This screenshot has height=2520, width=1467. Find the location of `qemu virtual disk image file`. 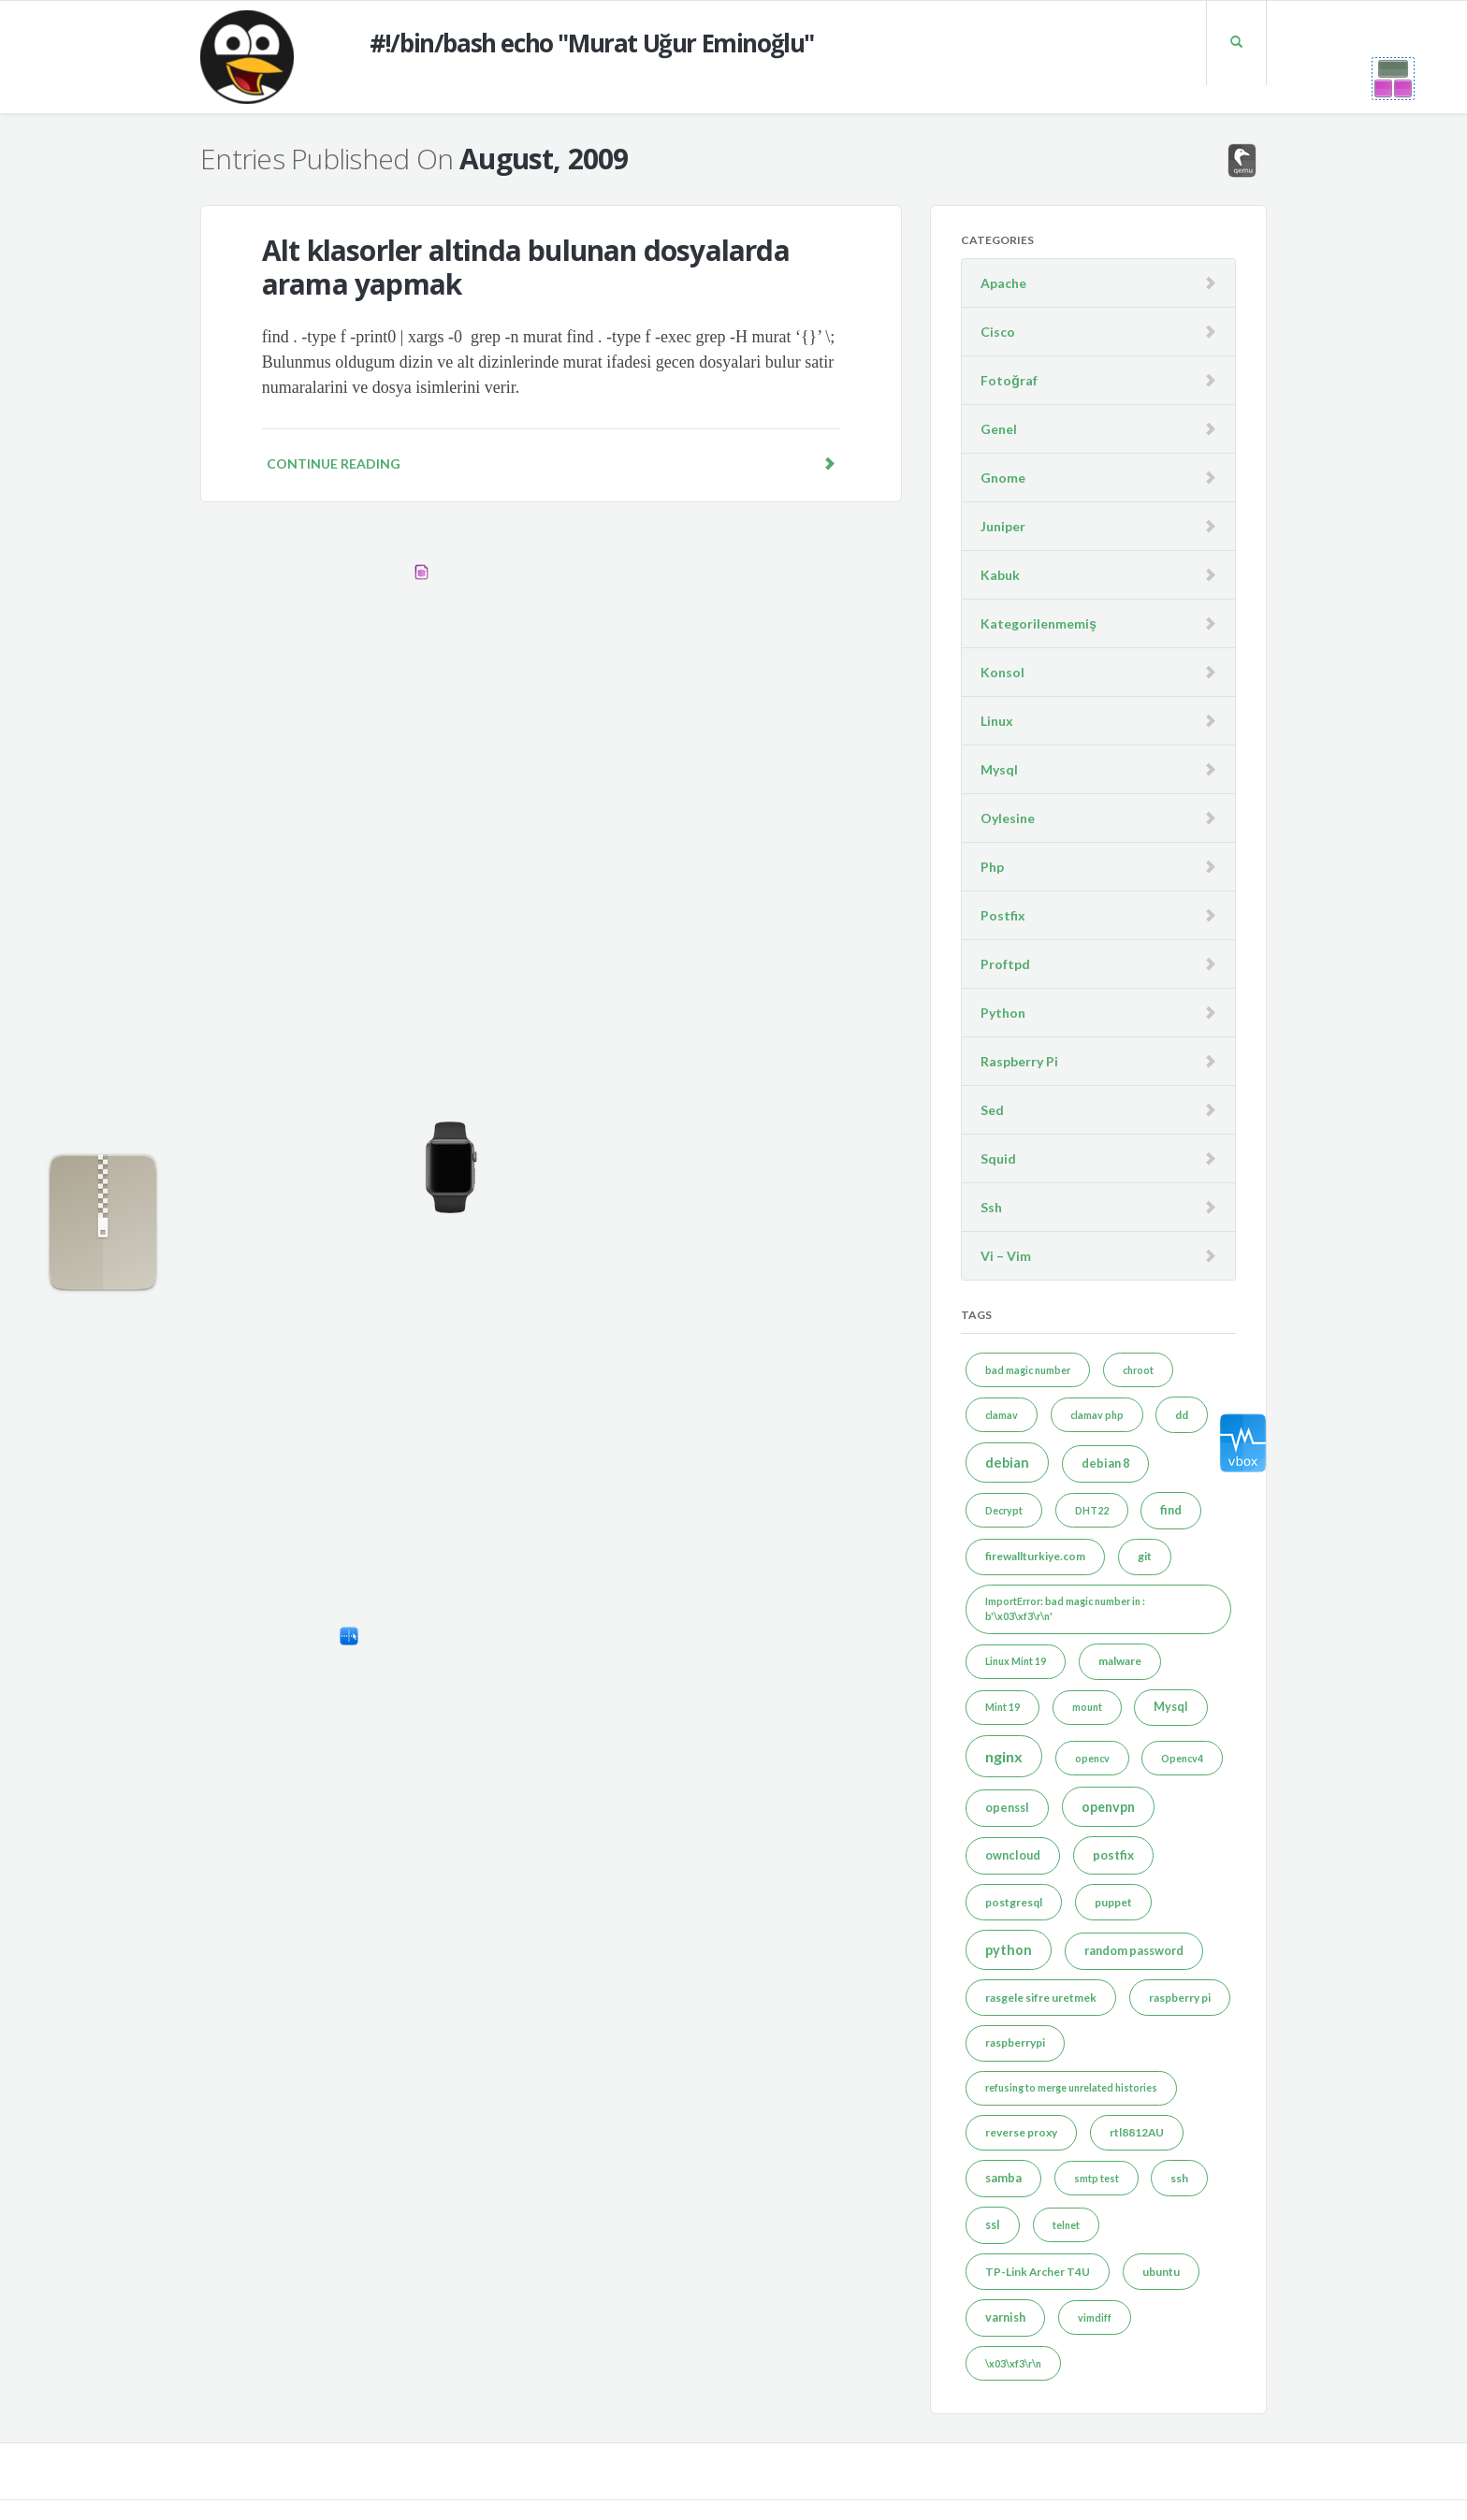

qemu virtual disk image file is located at coordinates (1242, 160).